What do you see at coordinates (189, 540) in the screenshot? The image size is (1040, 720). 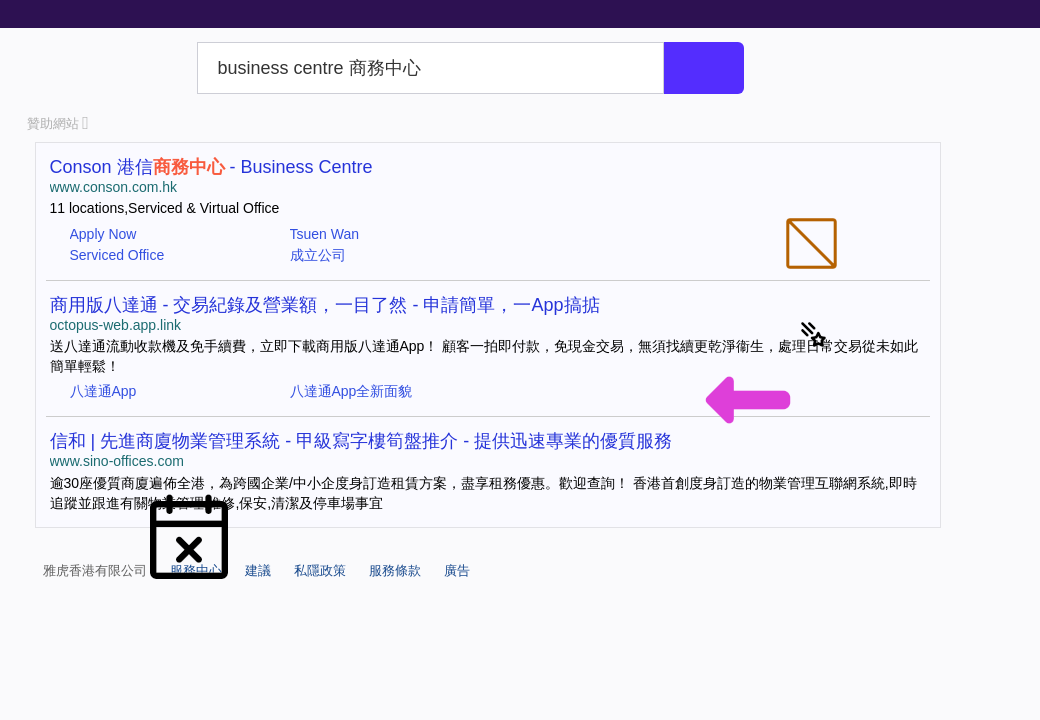 I see `cancel or delete a scheduled event` at bounding box center [189, 540].